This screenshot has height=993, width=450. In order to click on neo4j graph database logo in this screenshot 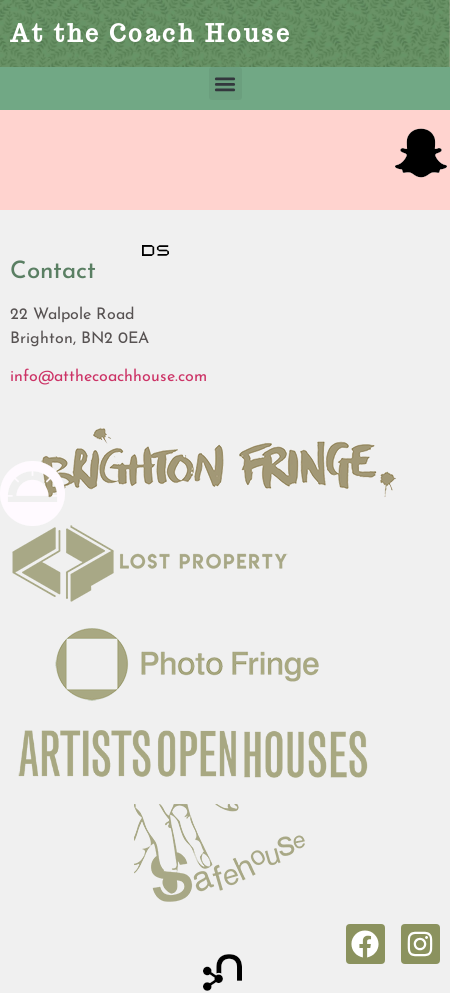, I will do `click(222, 972)`.